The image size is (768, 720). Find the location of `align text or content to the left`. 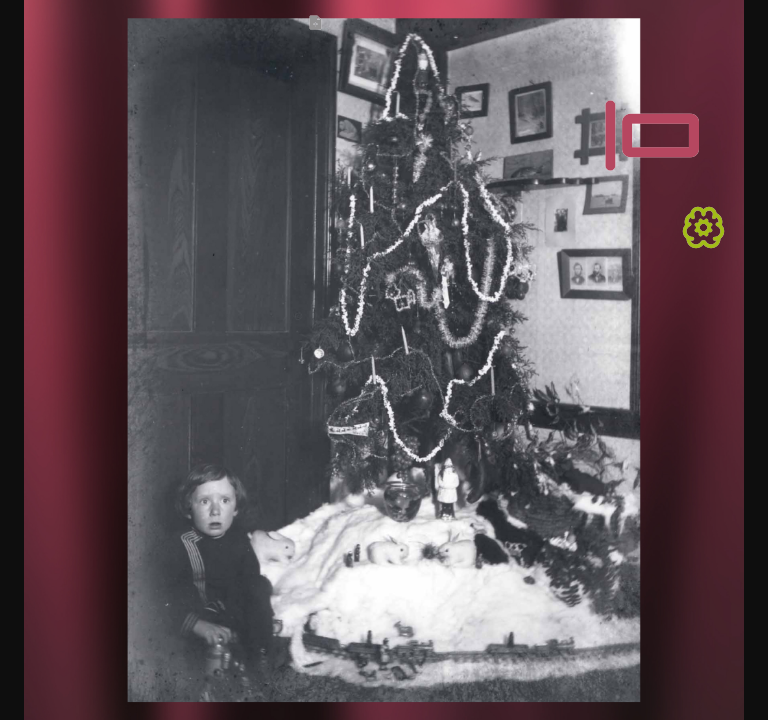

align text or content to the left is located at coordinates (650, 135).